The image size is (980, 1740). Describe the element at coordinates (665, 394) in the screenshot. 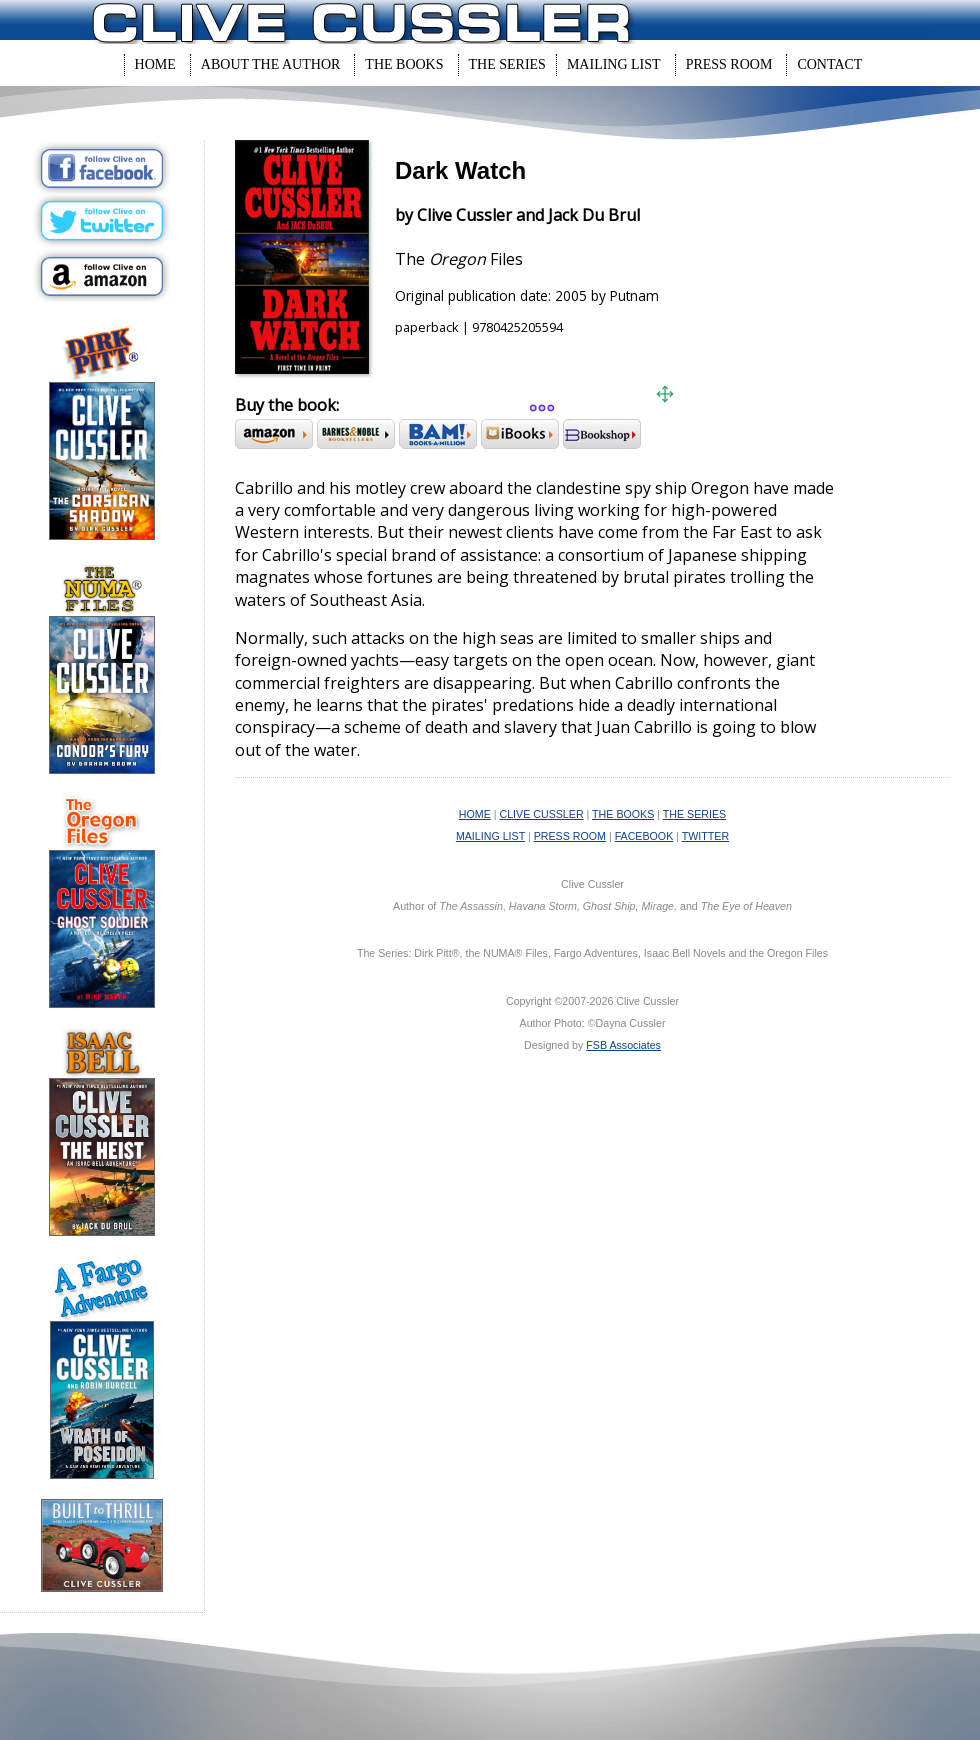

I see `move or reposition an element` at that location.